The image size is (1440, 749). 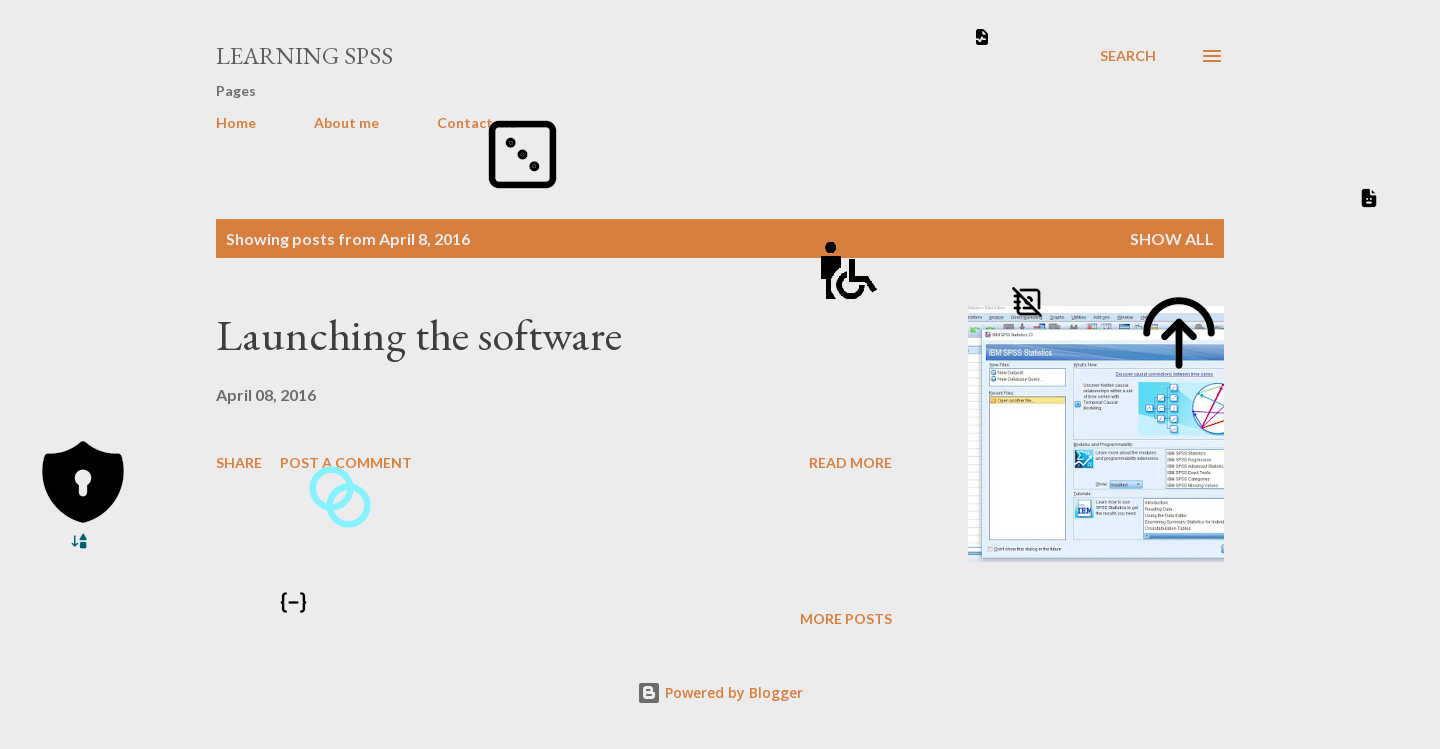 What do you see at coordinates (1179, 333) in the screenshot?
I see `upload to cloud storage` at bounding box center [1179, 333].